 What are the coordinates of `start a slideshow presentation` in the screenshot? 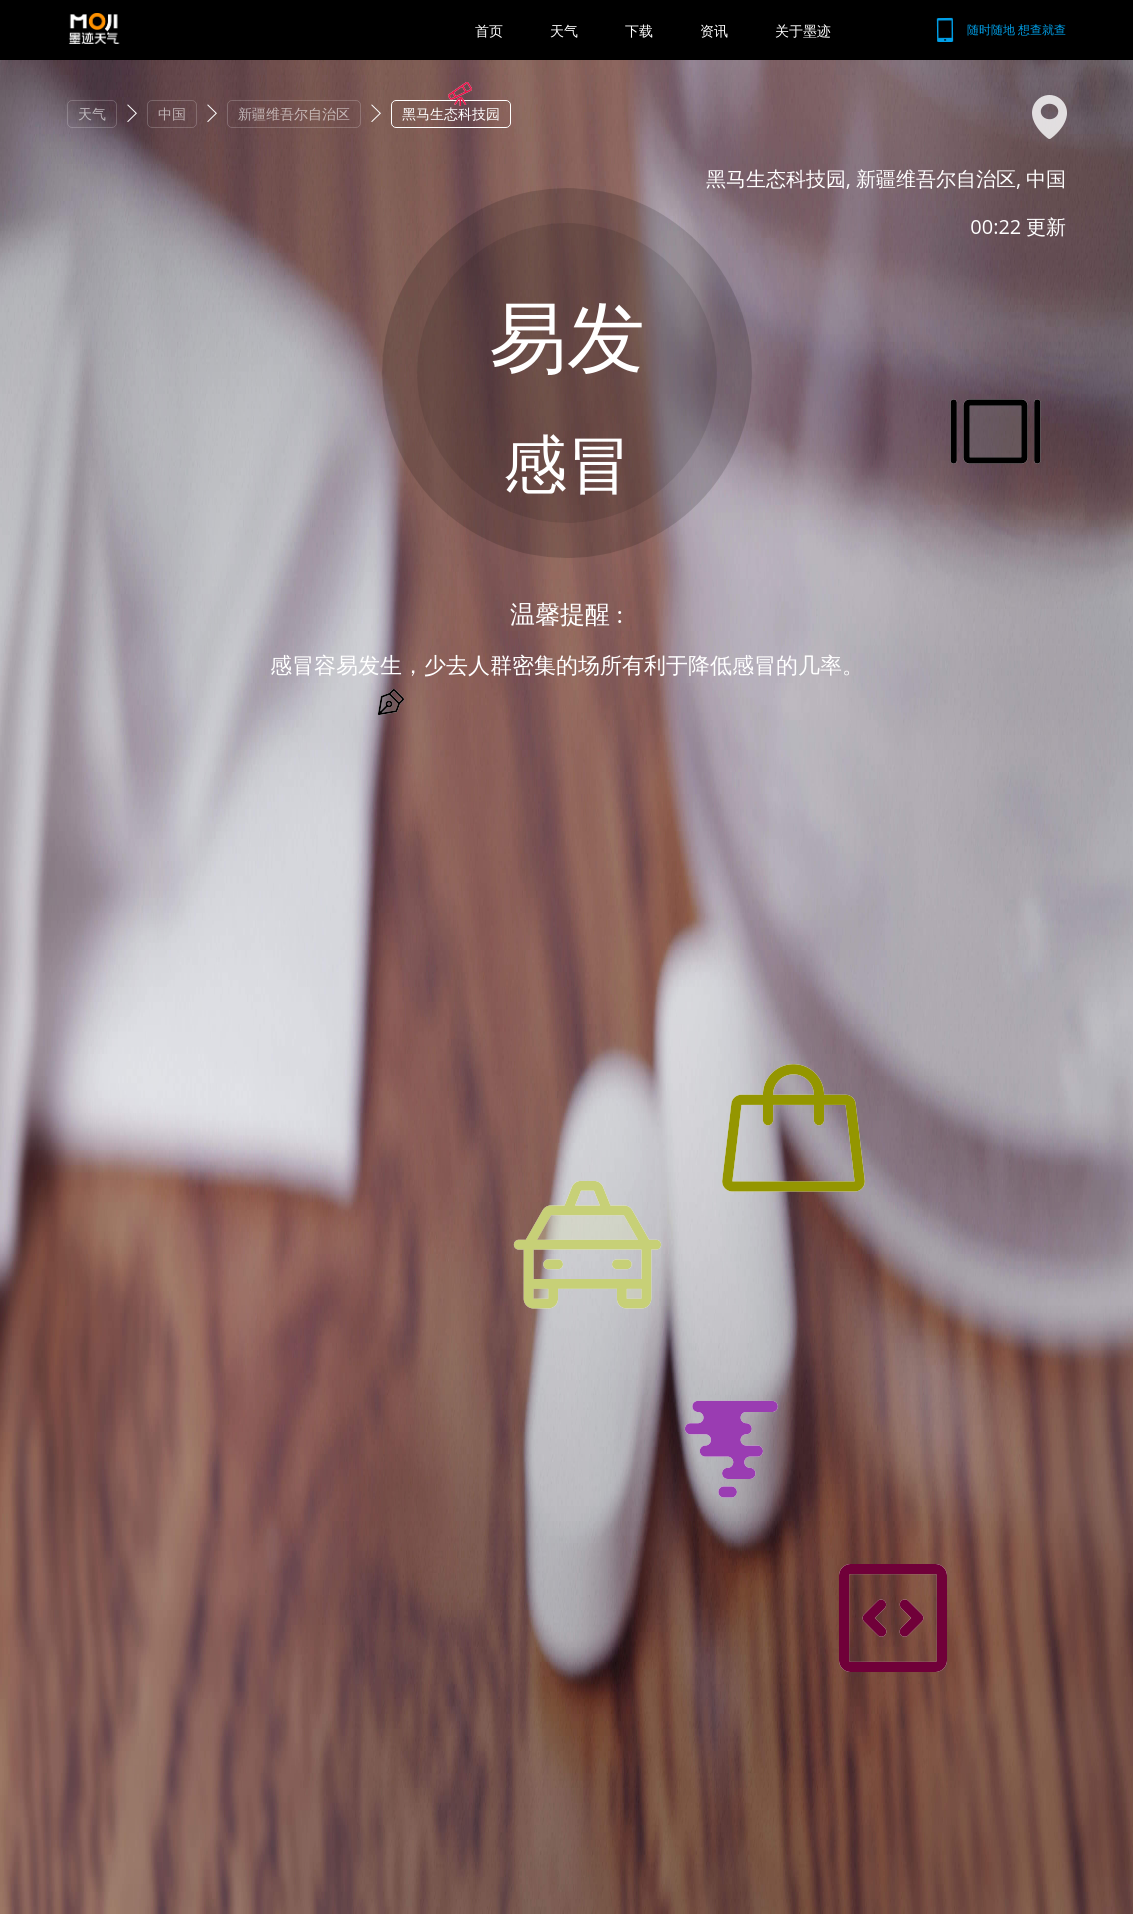 It's located at (995, 431).